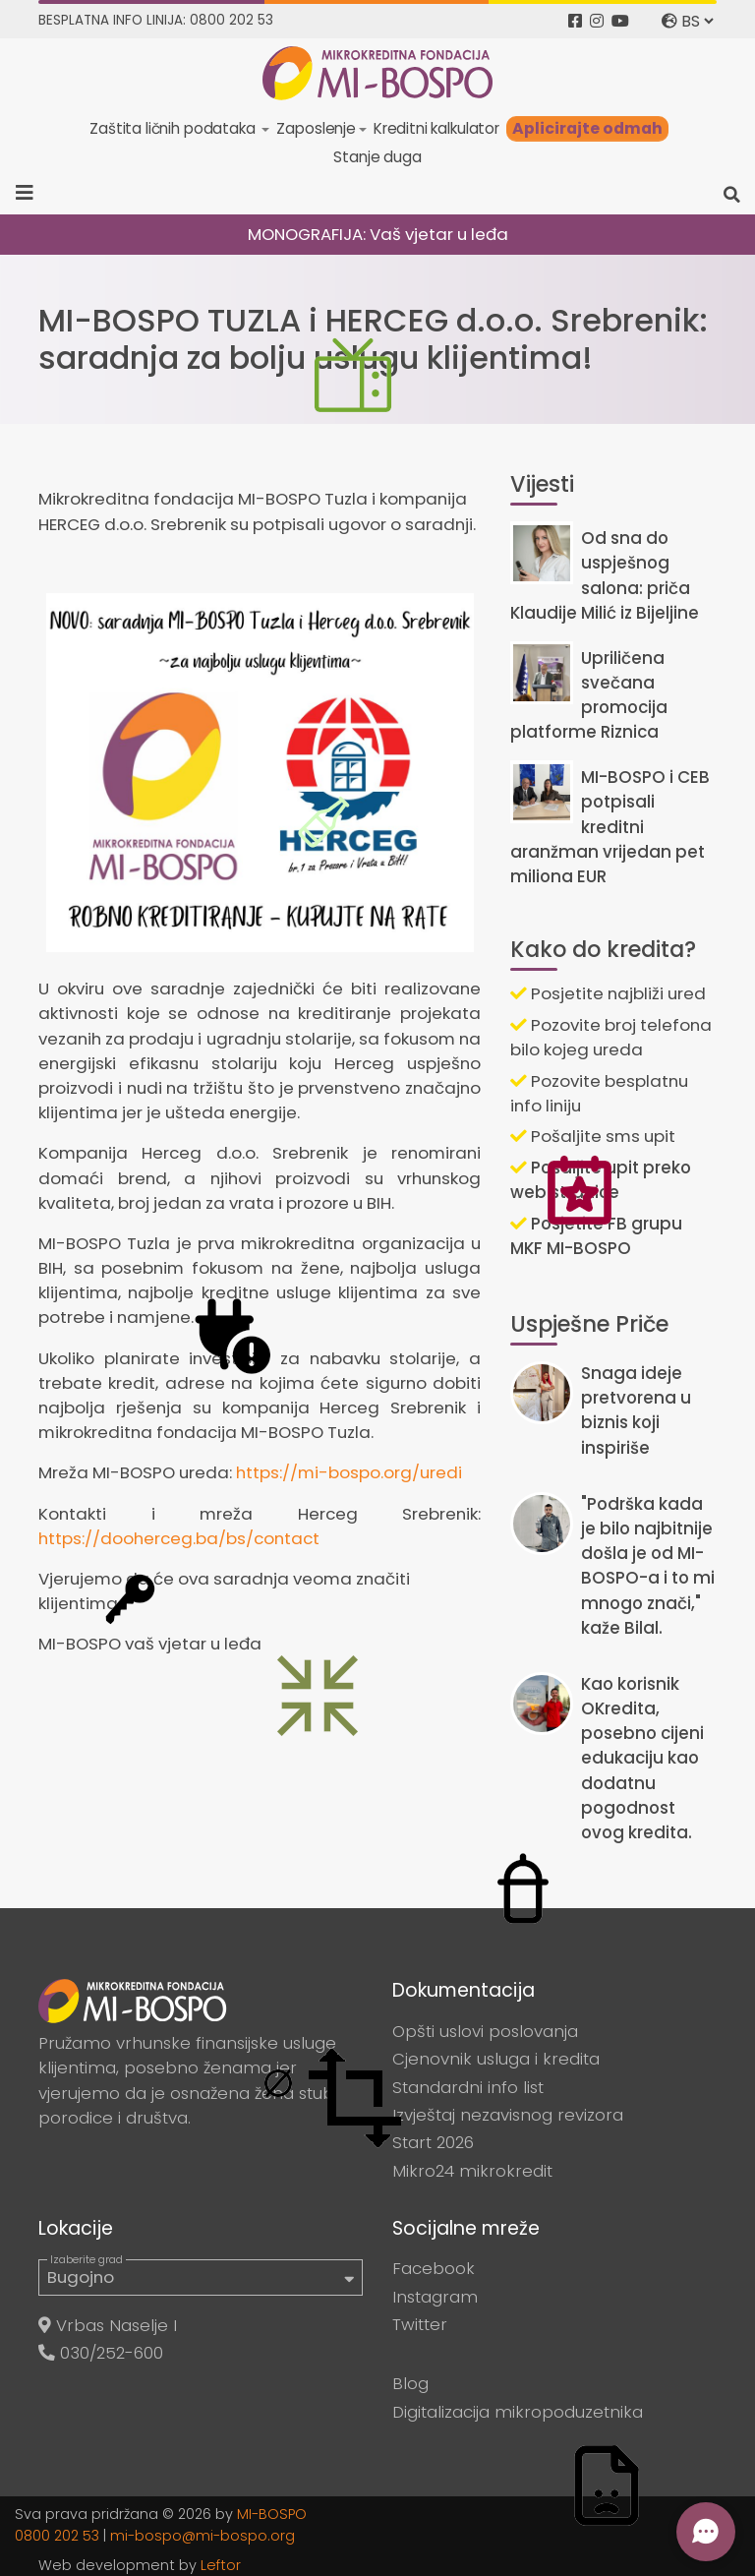 This screenshot has width=755, height=2576. I want to click on transform or resize an image, so click(355, 2098).